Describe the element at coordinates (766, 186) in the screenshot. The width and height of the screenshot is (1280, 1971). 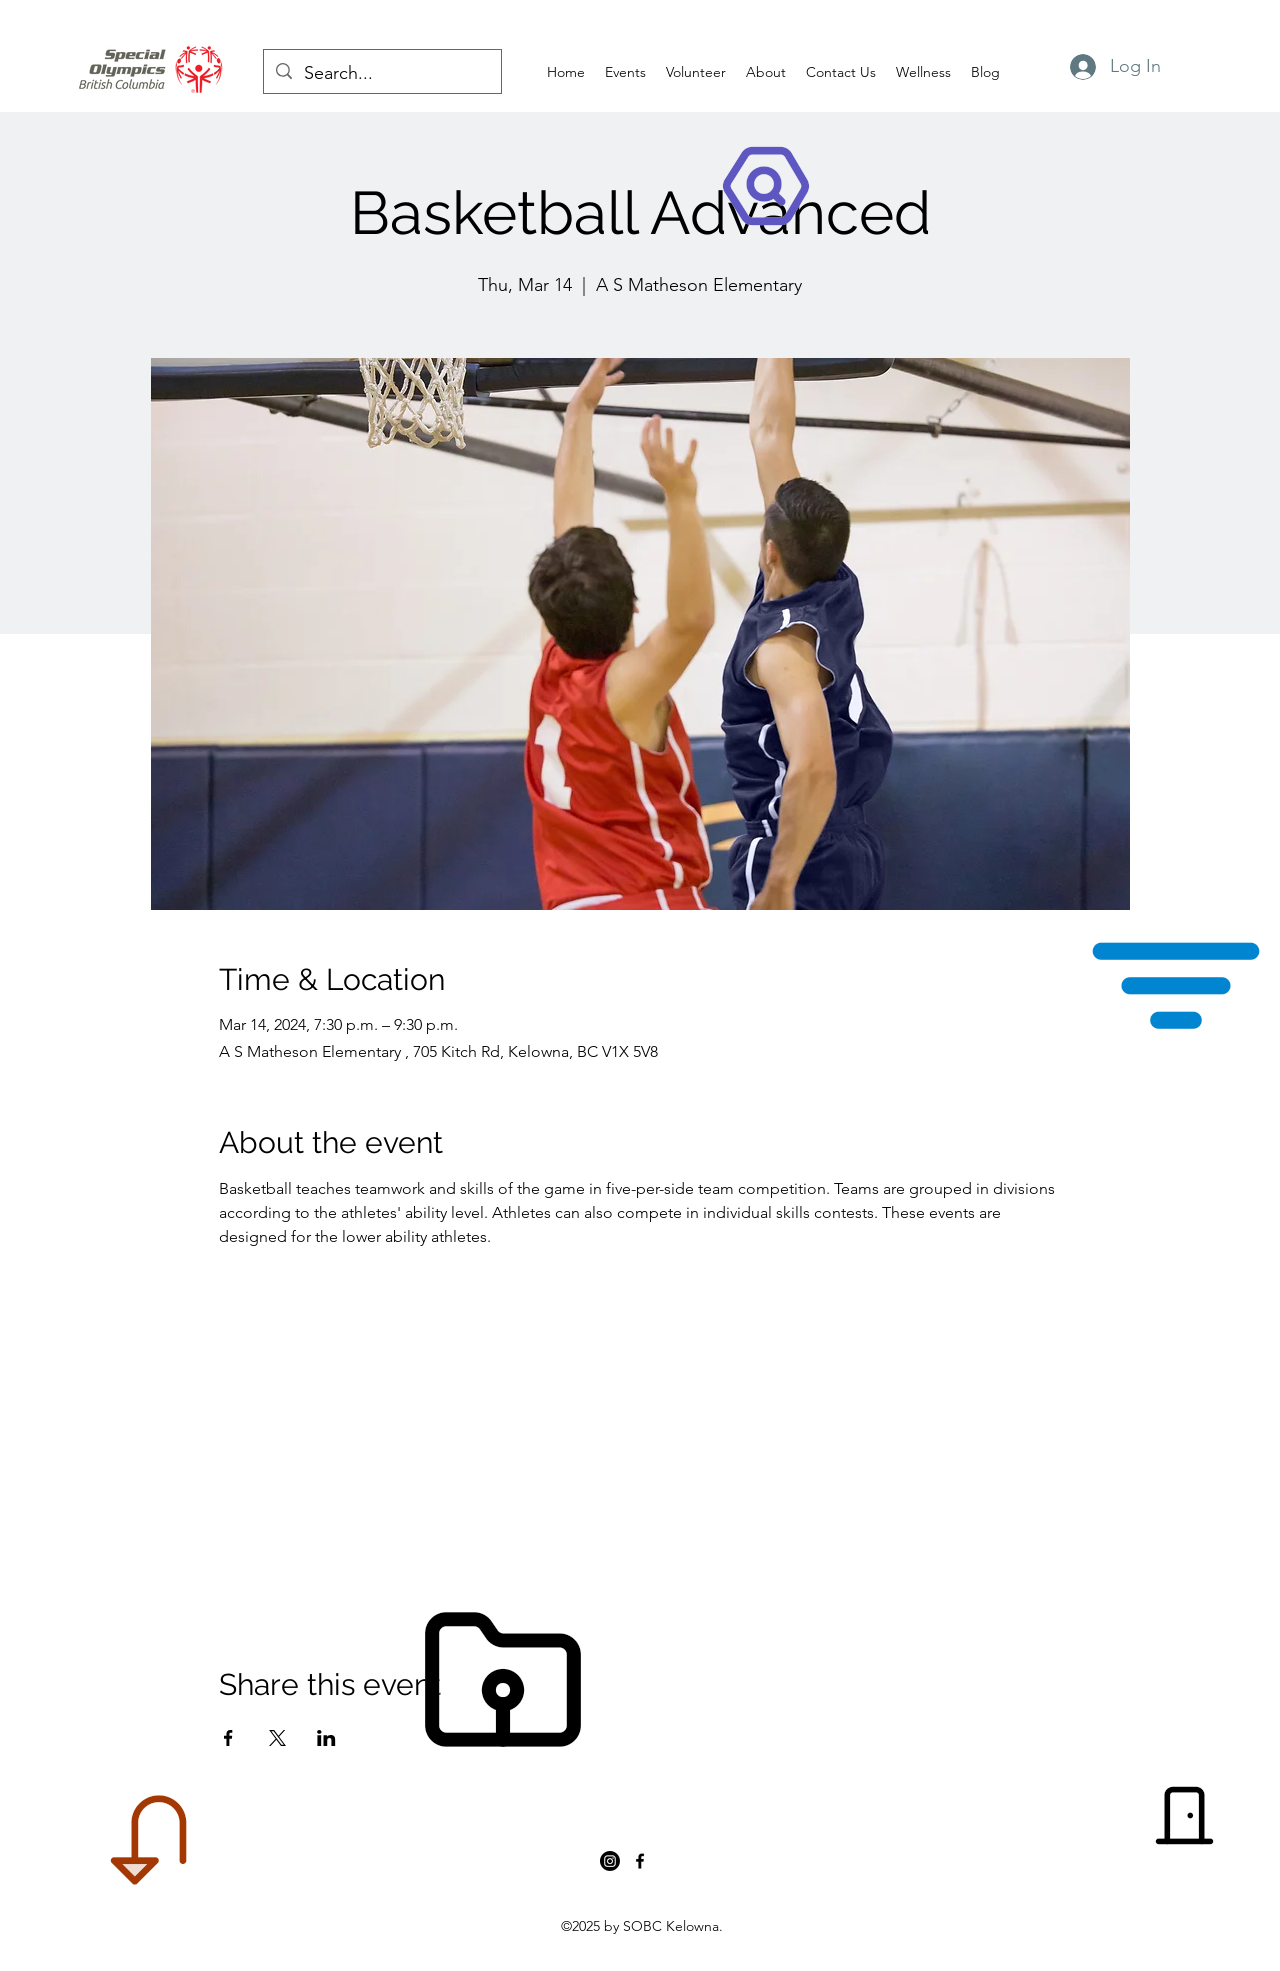
I see `access Google BigQuery data warehouse` at that location.